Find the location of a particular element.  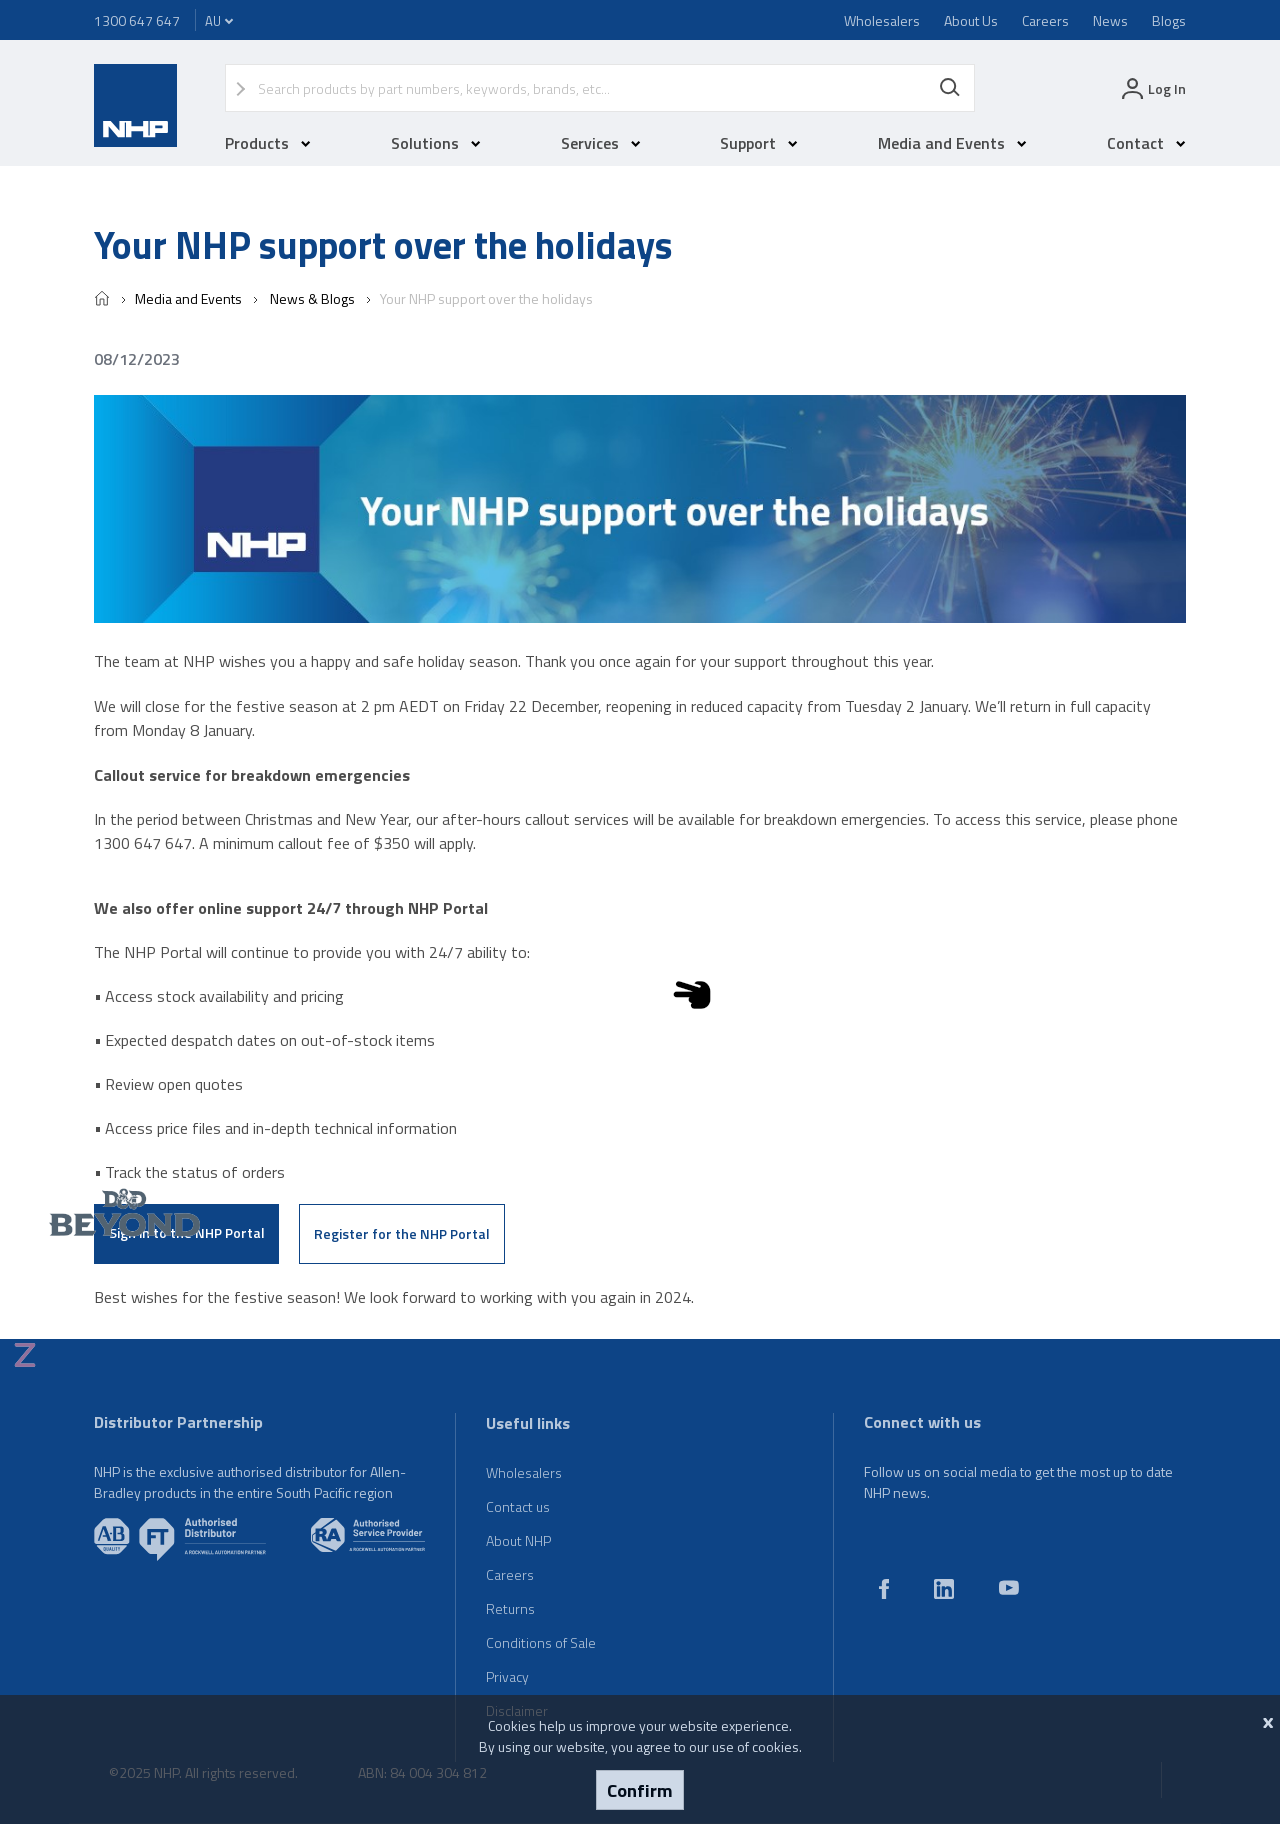

open D&D Beyond app or website is located at coordinates (124, 1212).